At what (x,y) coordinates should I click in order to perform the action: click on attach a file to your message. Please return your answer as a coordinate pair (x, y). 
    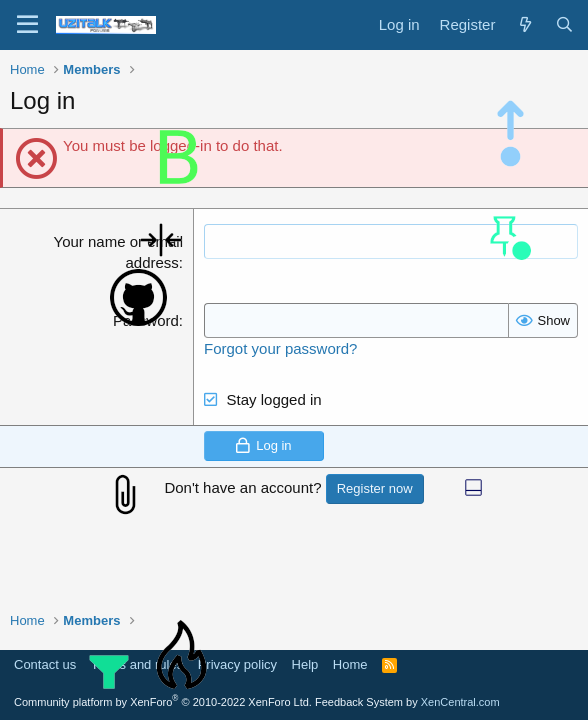
    Looking at the image, I should click on (125, 494).